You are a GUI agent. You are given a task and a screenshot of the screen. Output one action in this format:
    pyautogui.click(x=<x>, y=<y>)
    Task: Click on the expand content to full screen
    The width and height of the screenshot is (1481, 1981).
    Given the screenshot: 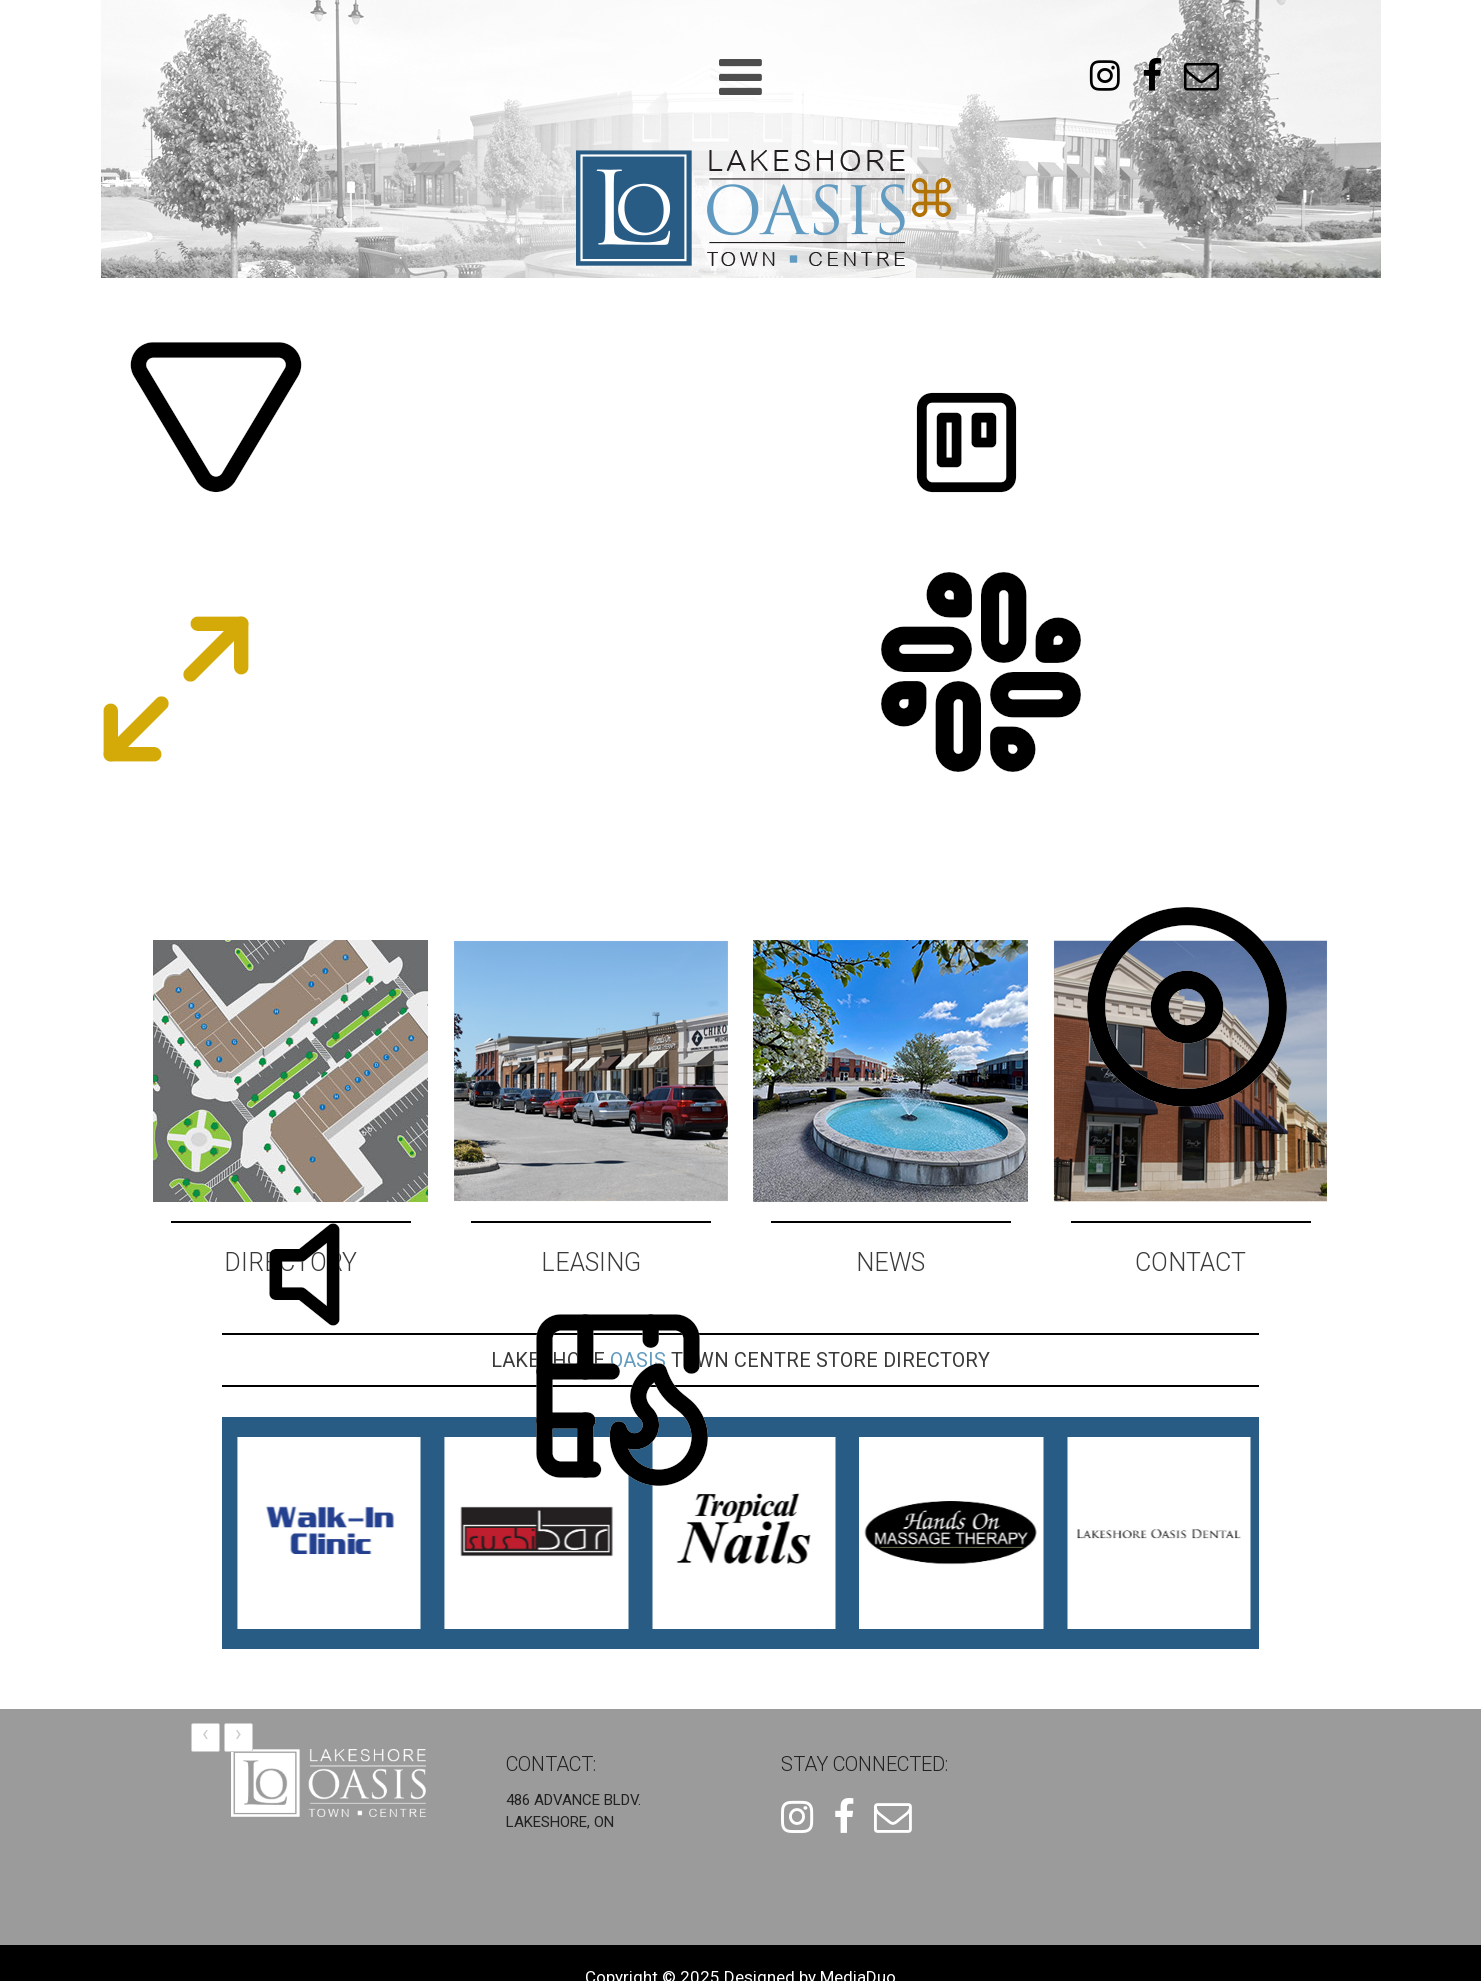 What is the action you would take?
    pyautogui.click(x=176, y=689)
    